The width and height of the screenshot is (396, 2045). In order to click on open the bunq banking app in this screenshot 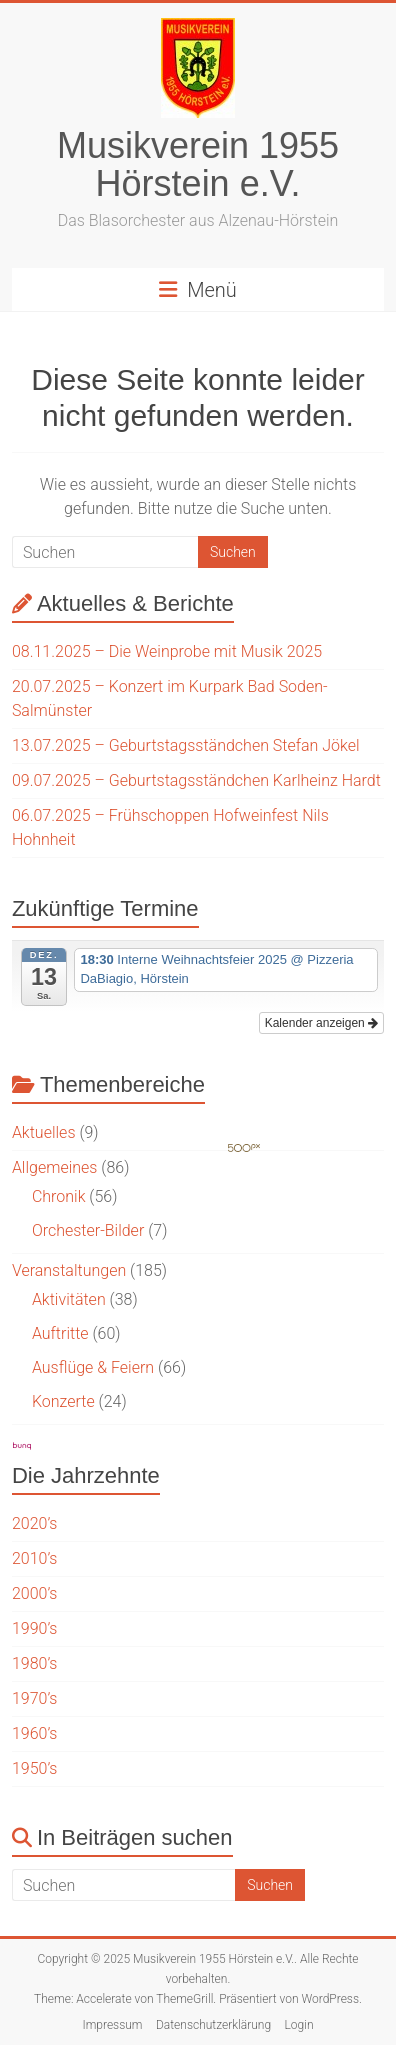, I will do `click(22, 1446)`.